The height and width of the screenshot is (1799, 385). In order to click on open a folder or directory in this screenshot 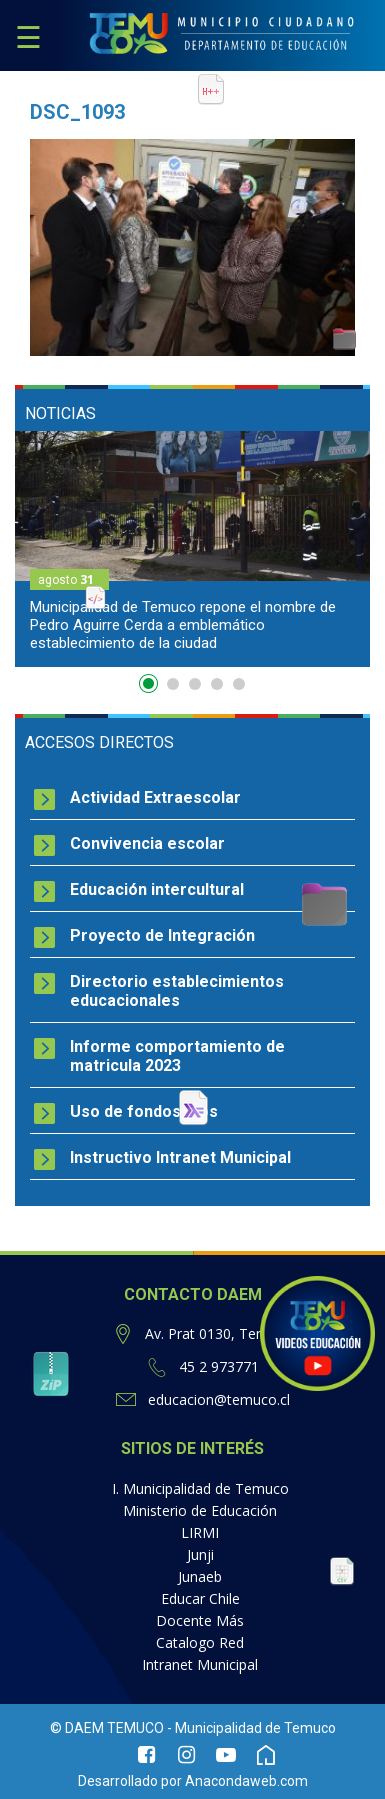, I will do `click(344, 338)`.